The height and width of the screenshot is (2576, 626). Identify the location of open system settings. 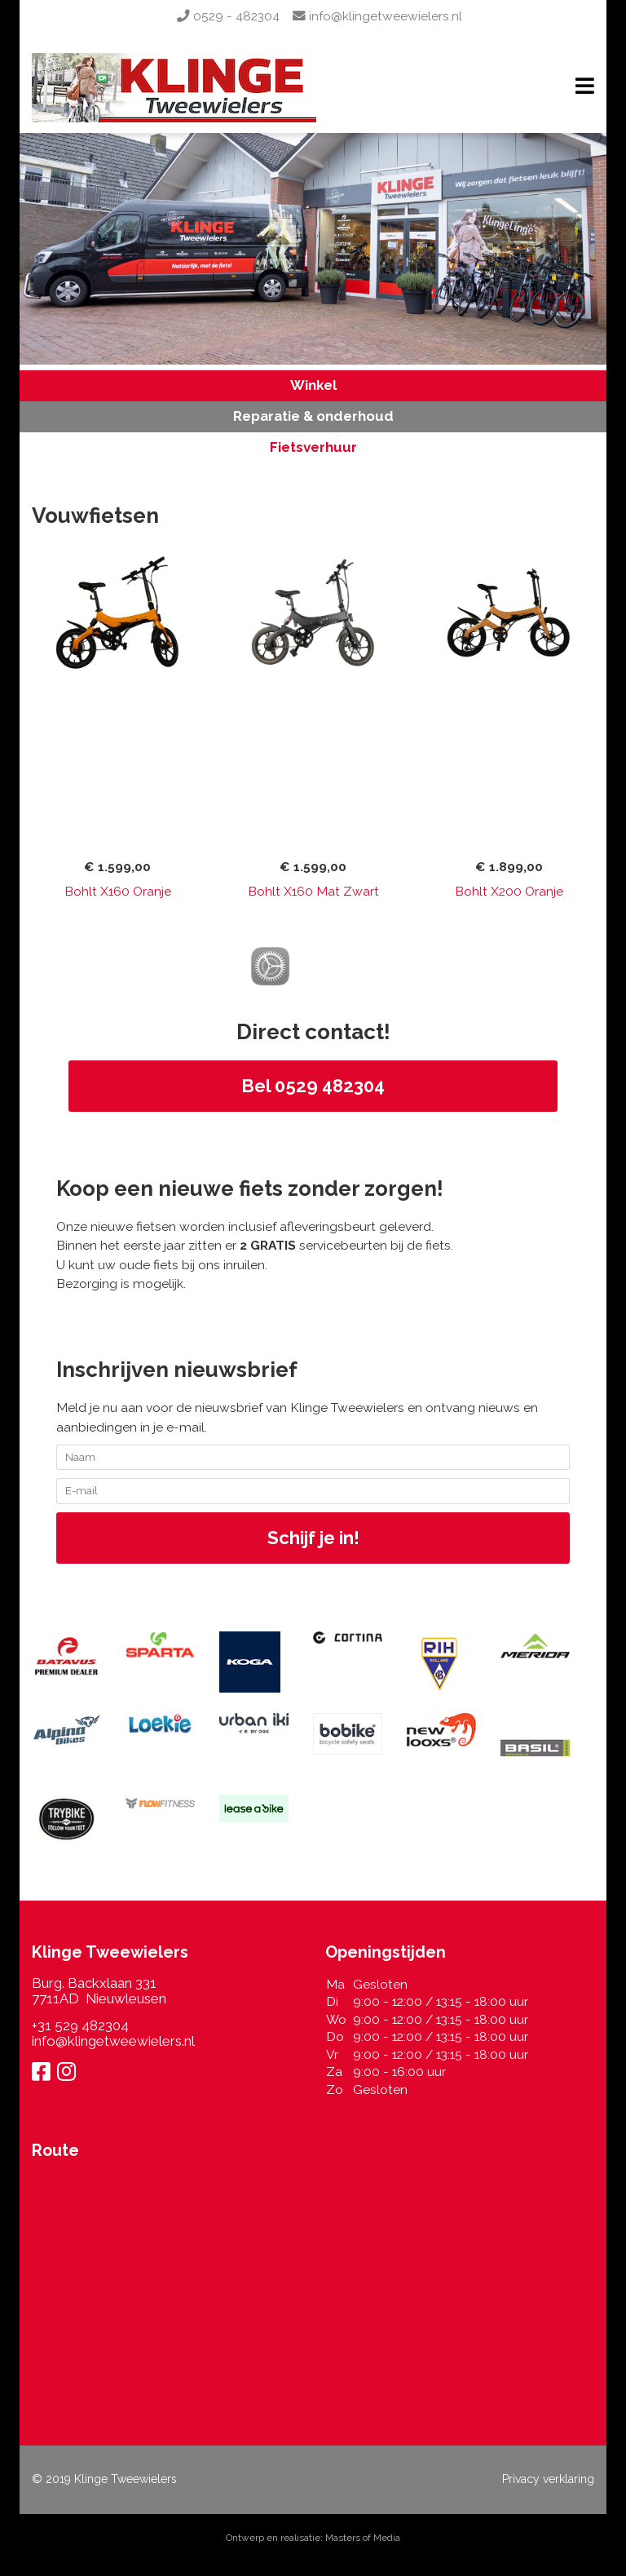
(270, 966).